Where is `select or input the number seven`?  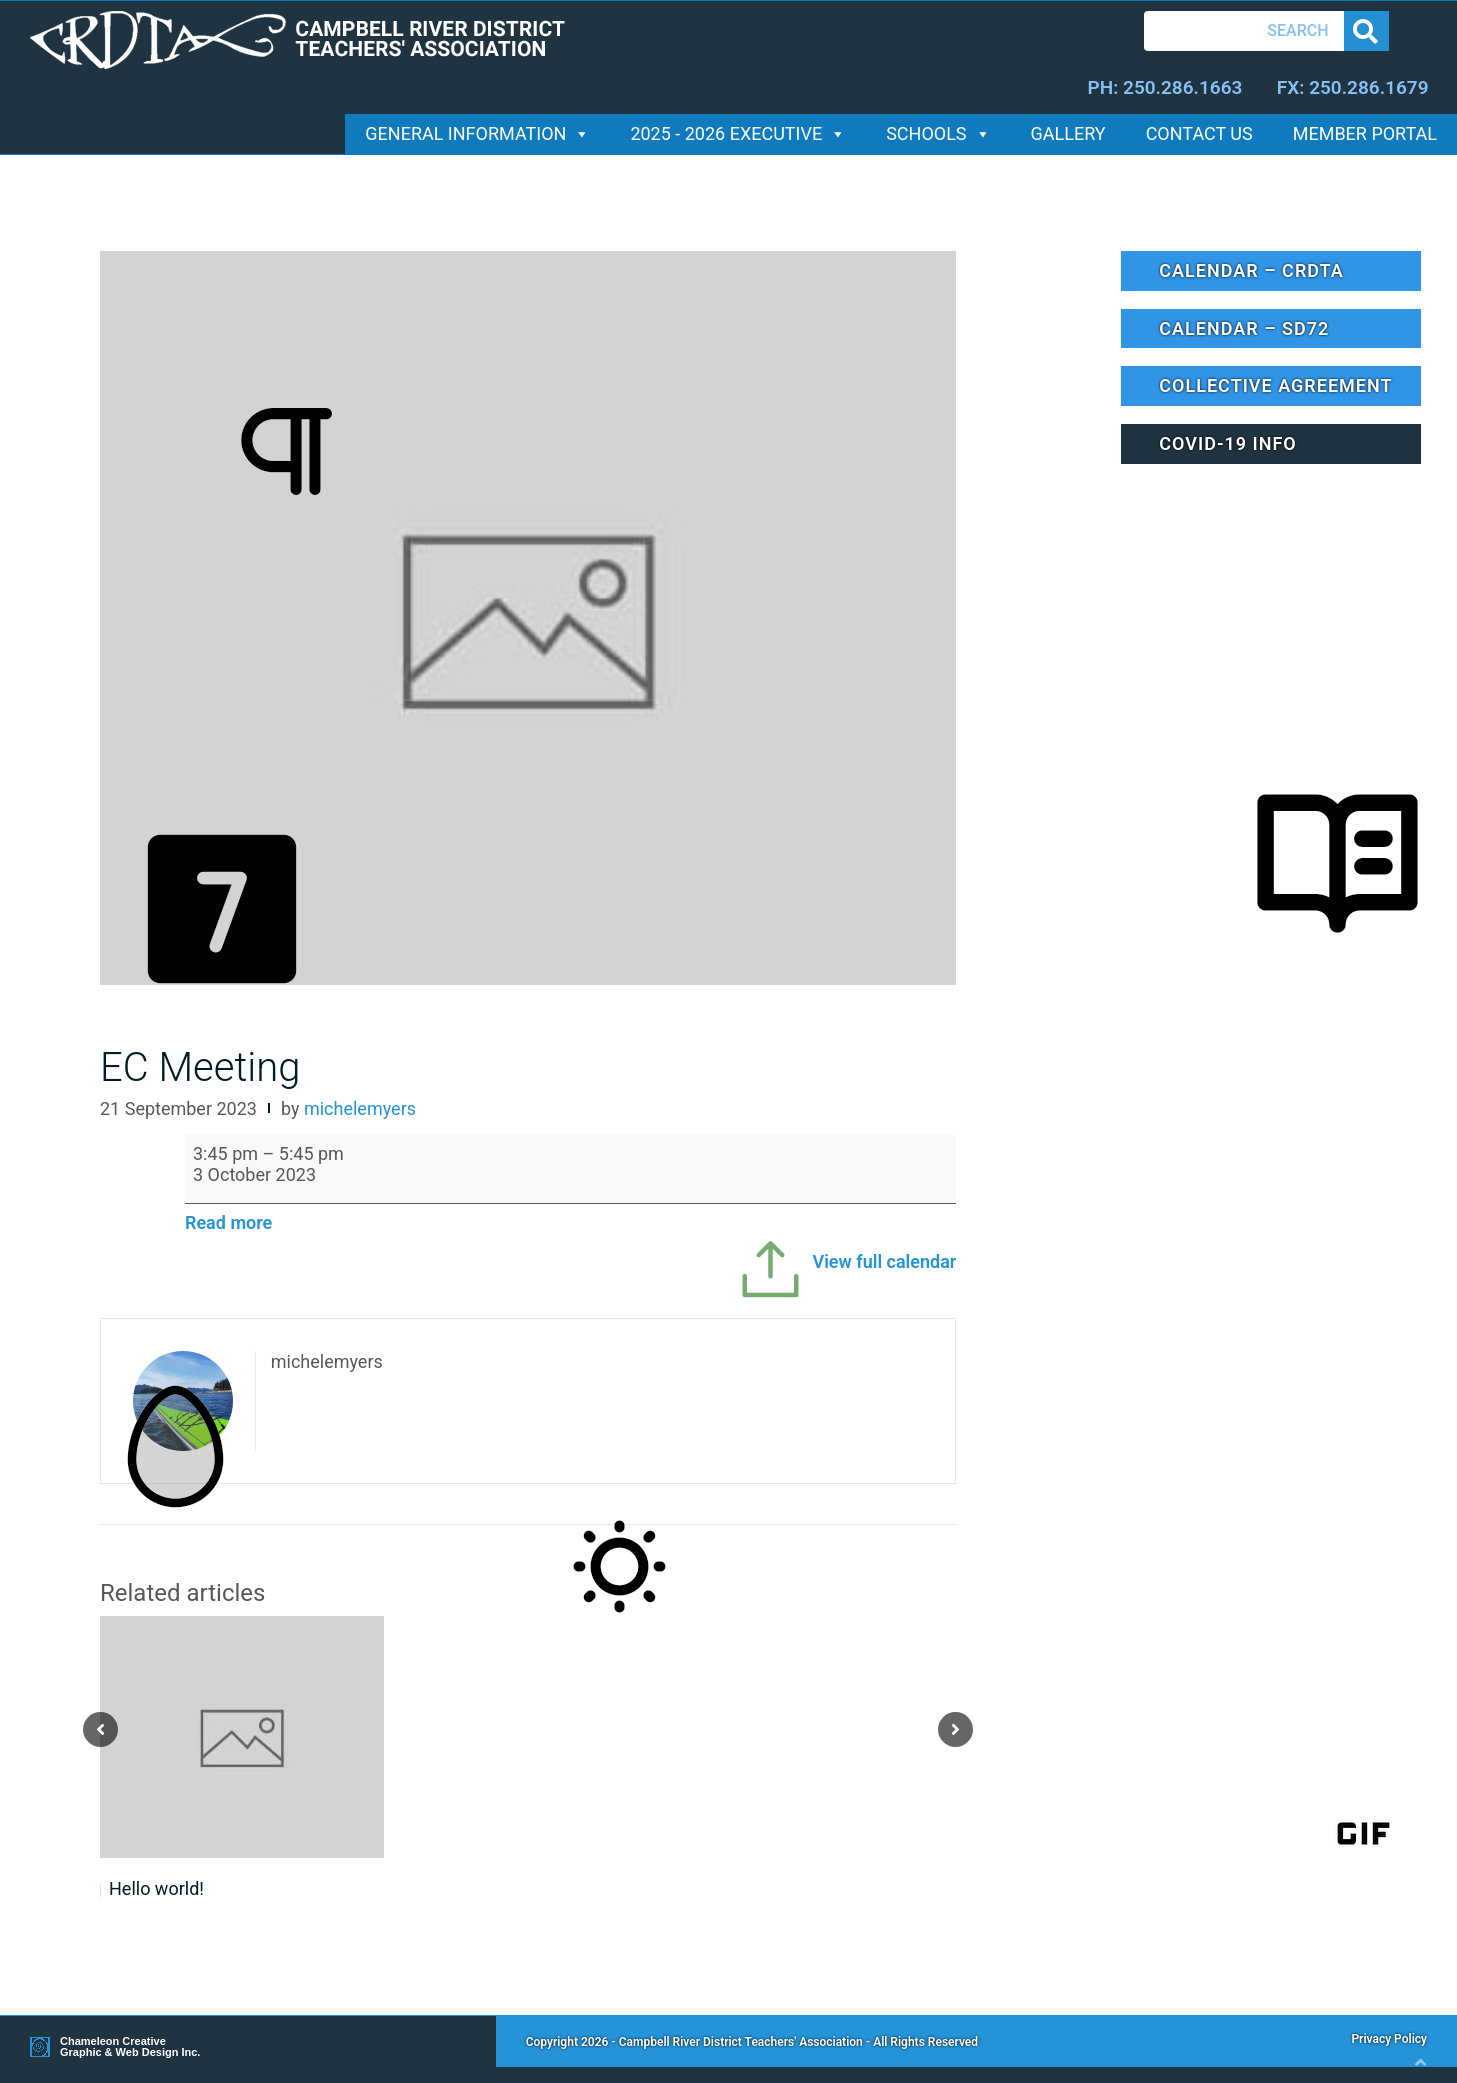 select or input the number seven is located at coordinates (222, 909).